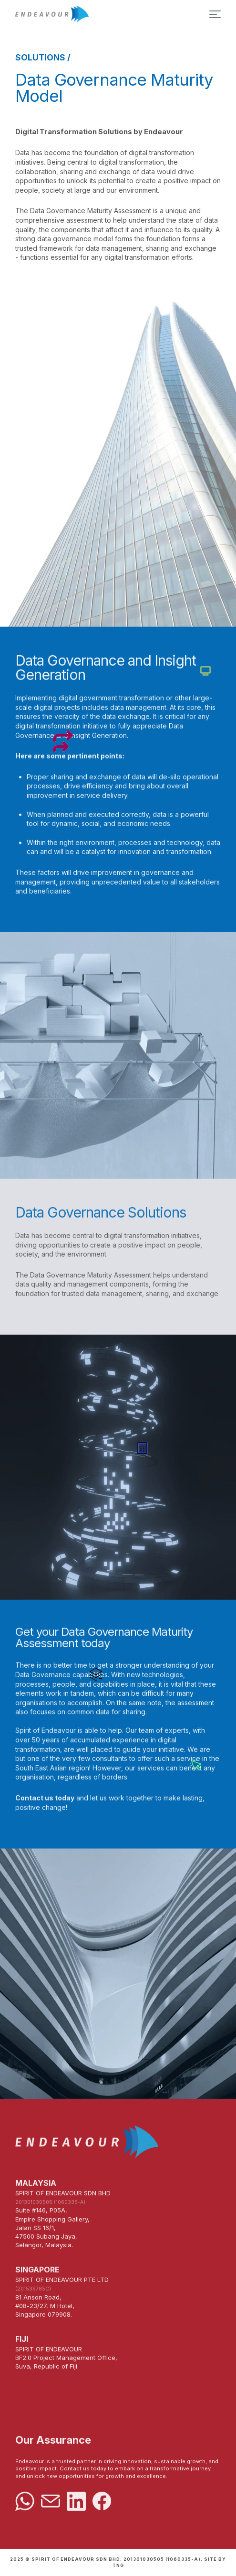  Describe the element at coordinates (63, 742) in the screenshot. I see `redirect or forward multiple items` at that location.